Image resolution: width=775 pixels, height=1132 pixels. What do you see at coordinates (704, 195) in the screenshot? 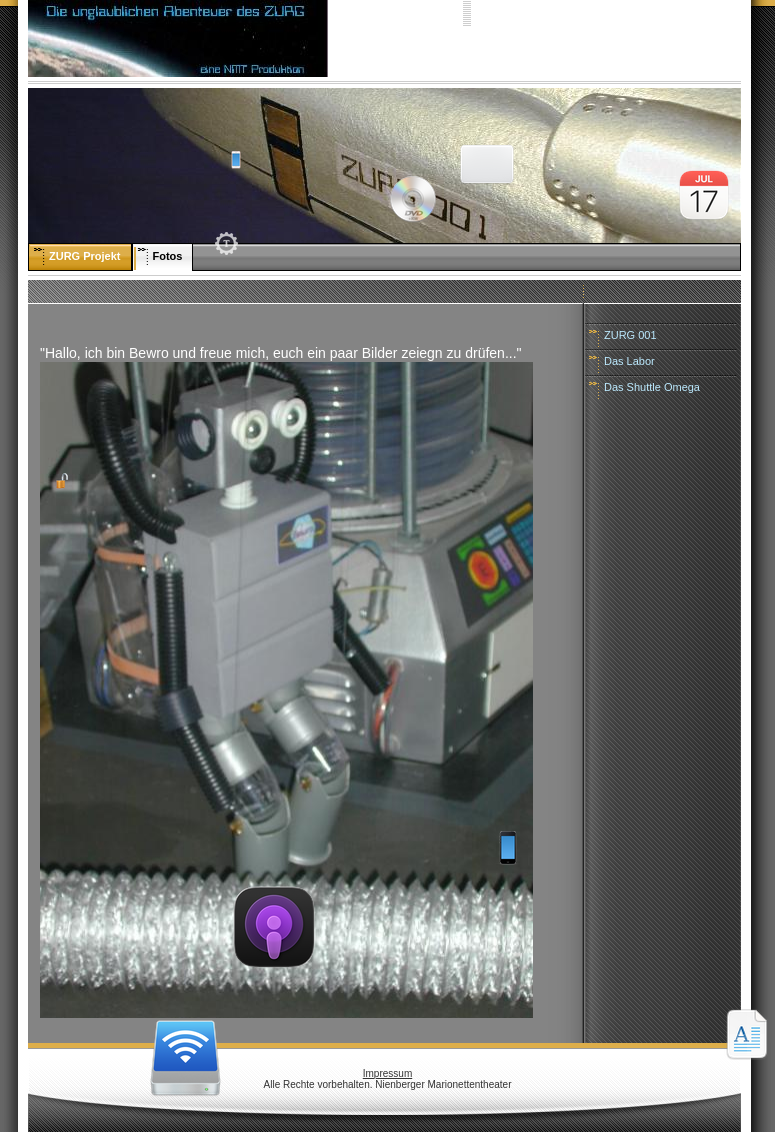
I see `view calendar events and reminders` at bounding box center [704, 195].